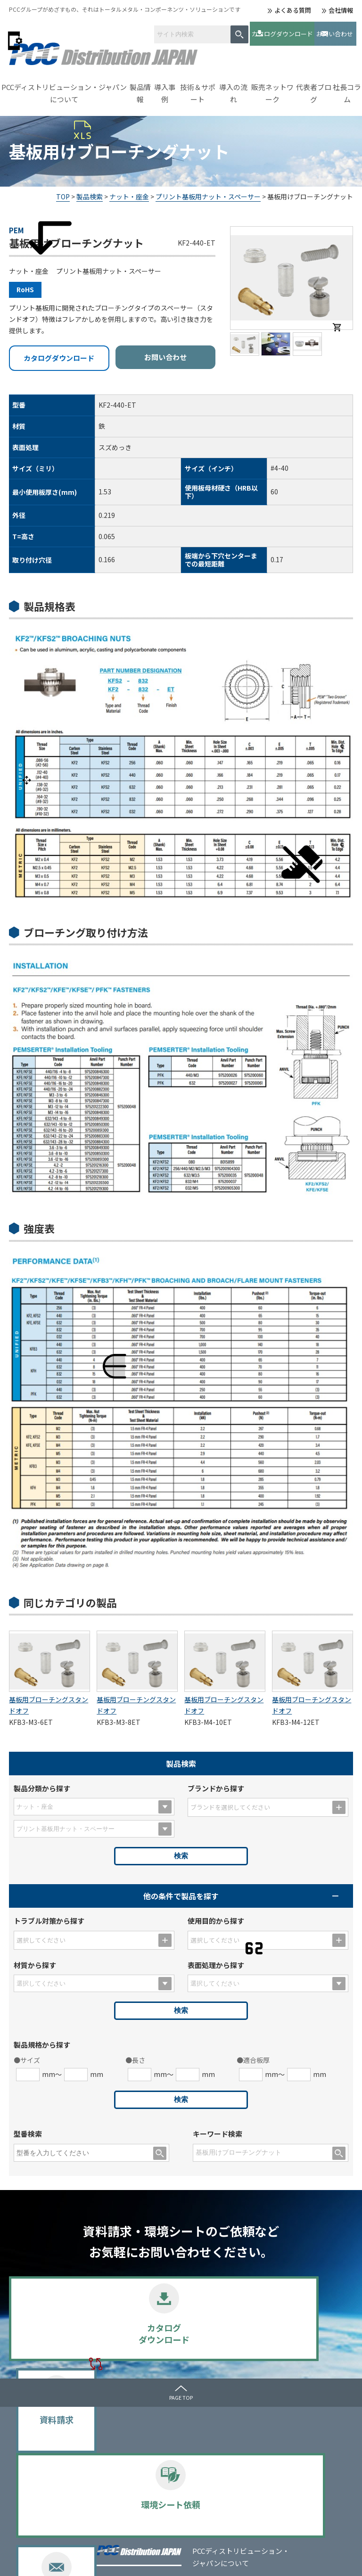 This screenshot has height=2576, width=362. I want to click on open or view an excel spreadsheet file, so click(82, 131).